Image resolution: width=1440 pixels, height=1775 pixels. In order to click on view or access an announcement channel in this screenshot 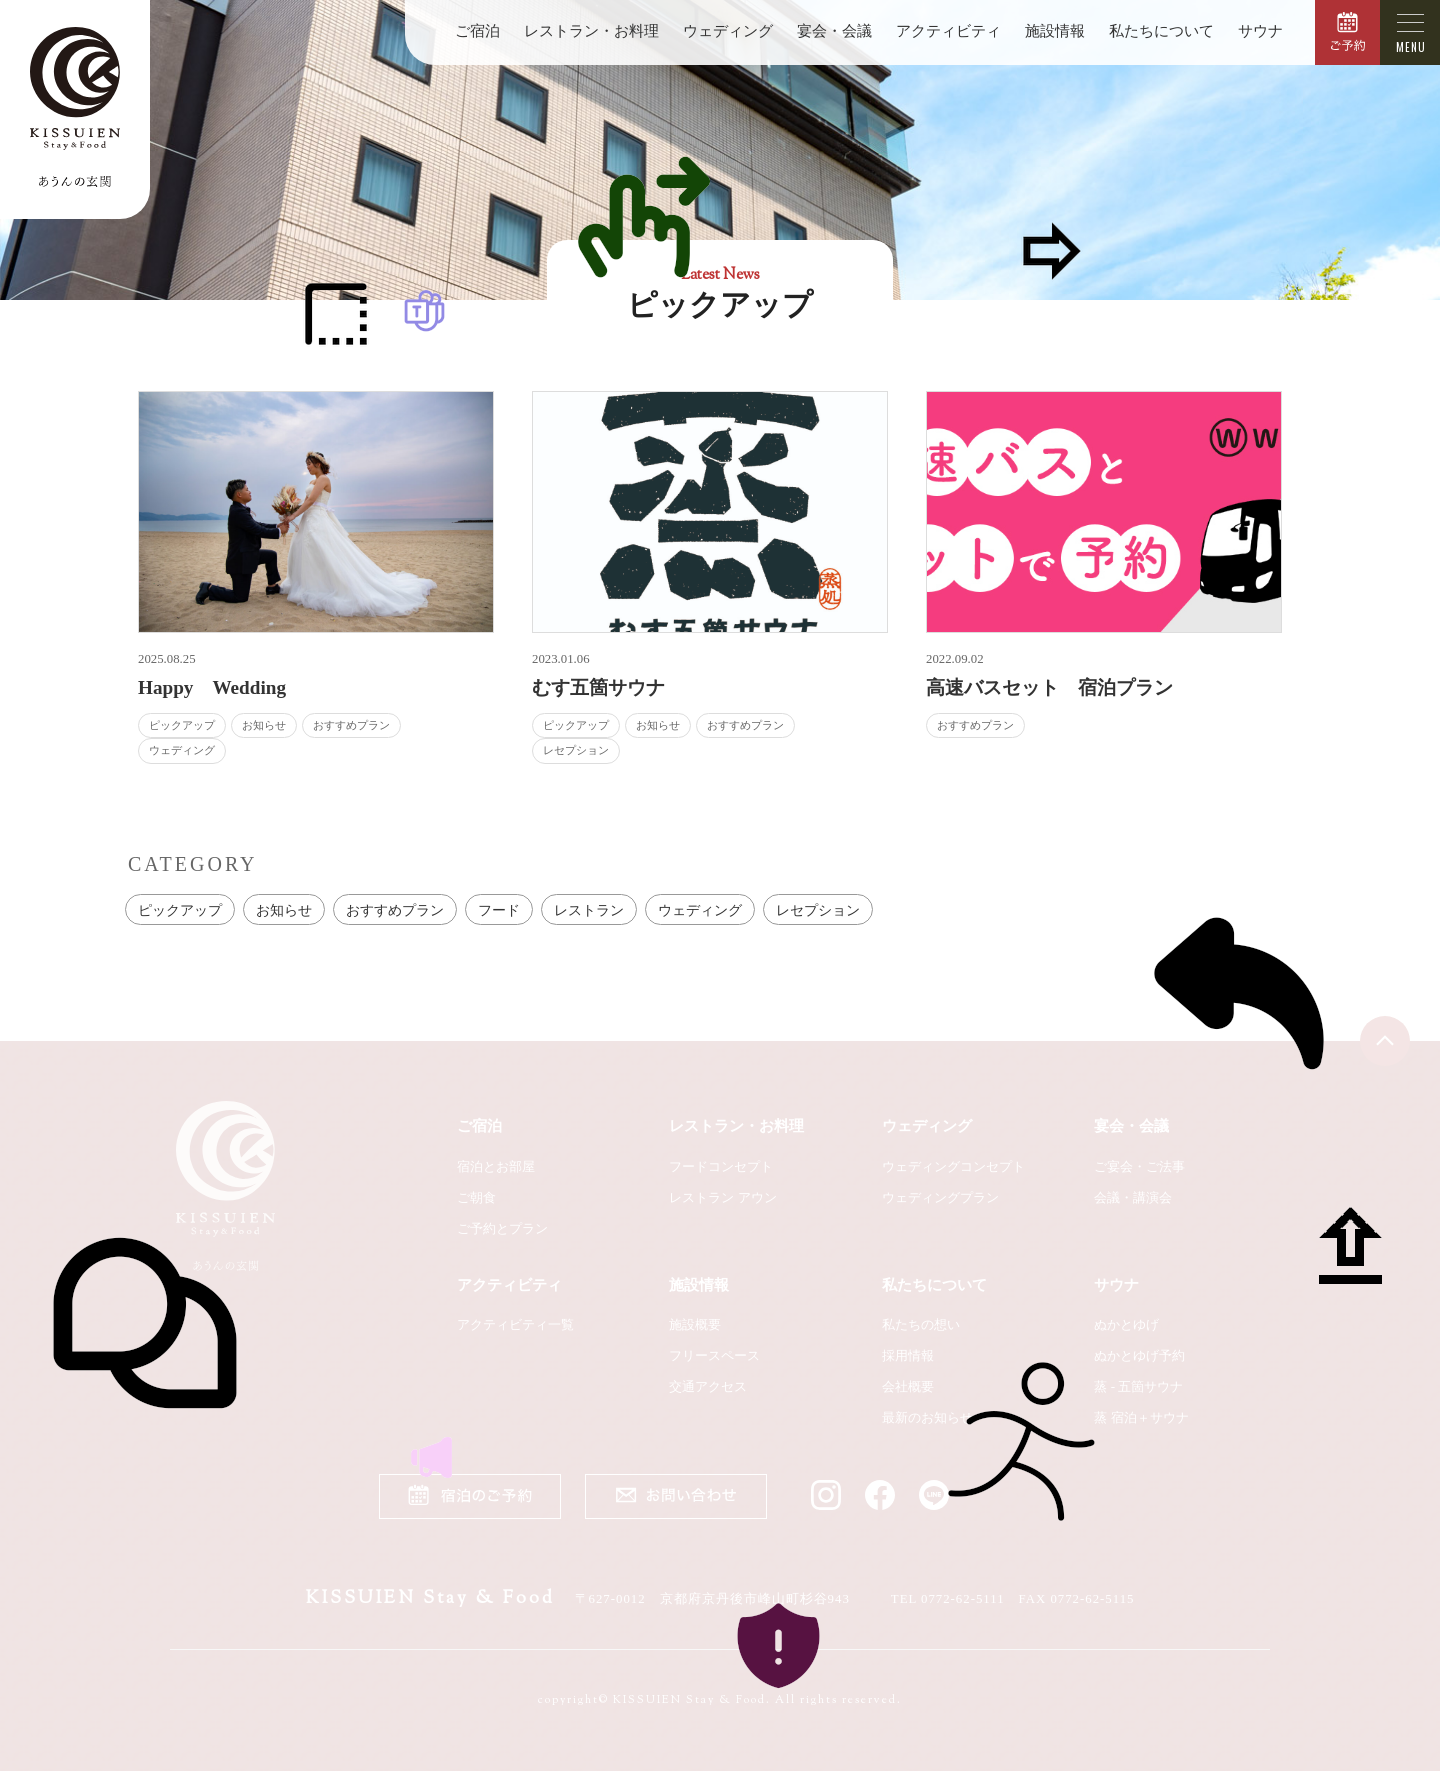, I will do `click(431, 1457)`.